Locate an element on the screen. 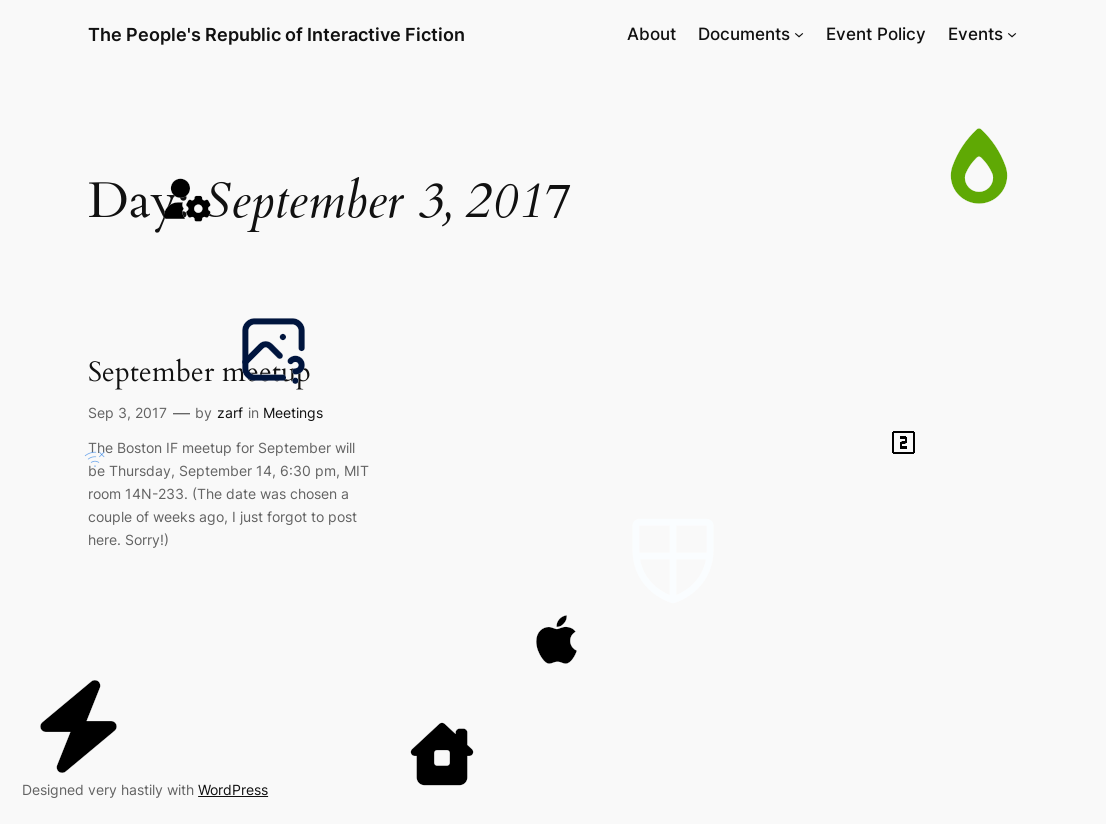  Apple company logo is located at coordinates (556, 639).